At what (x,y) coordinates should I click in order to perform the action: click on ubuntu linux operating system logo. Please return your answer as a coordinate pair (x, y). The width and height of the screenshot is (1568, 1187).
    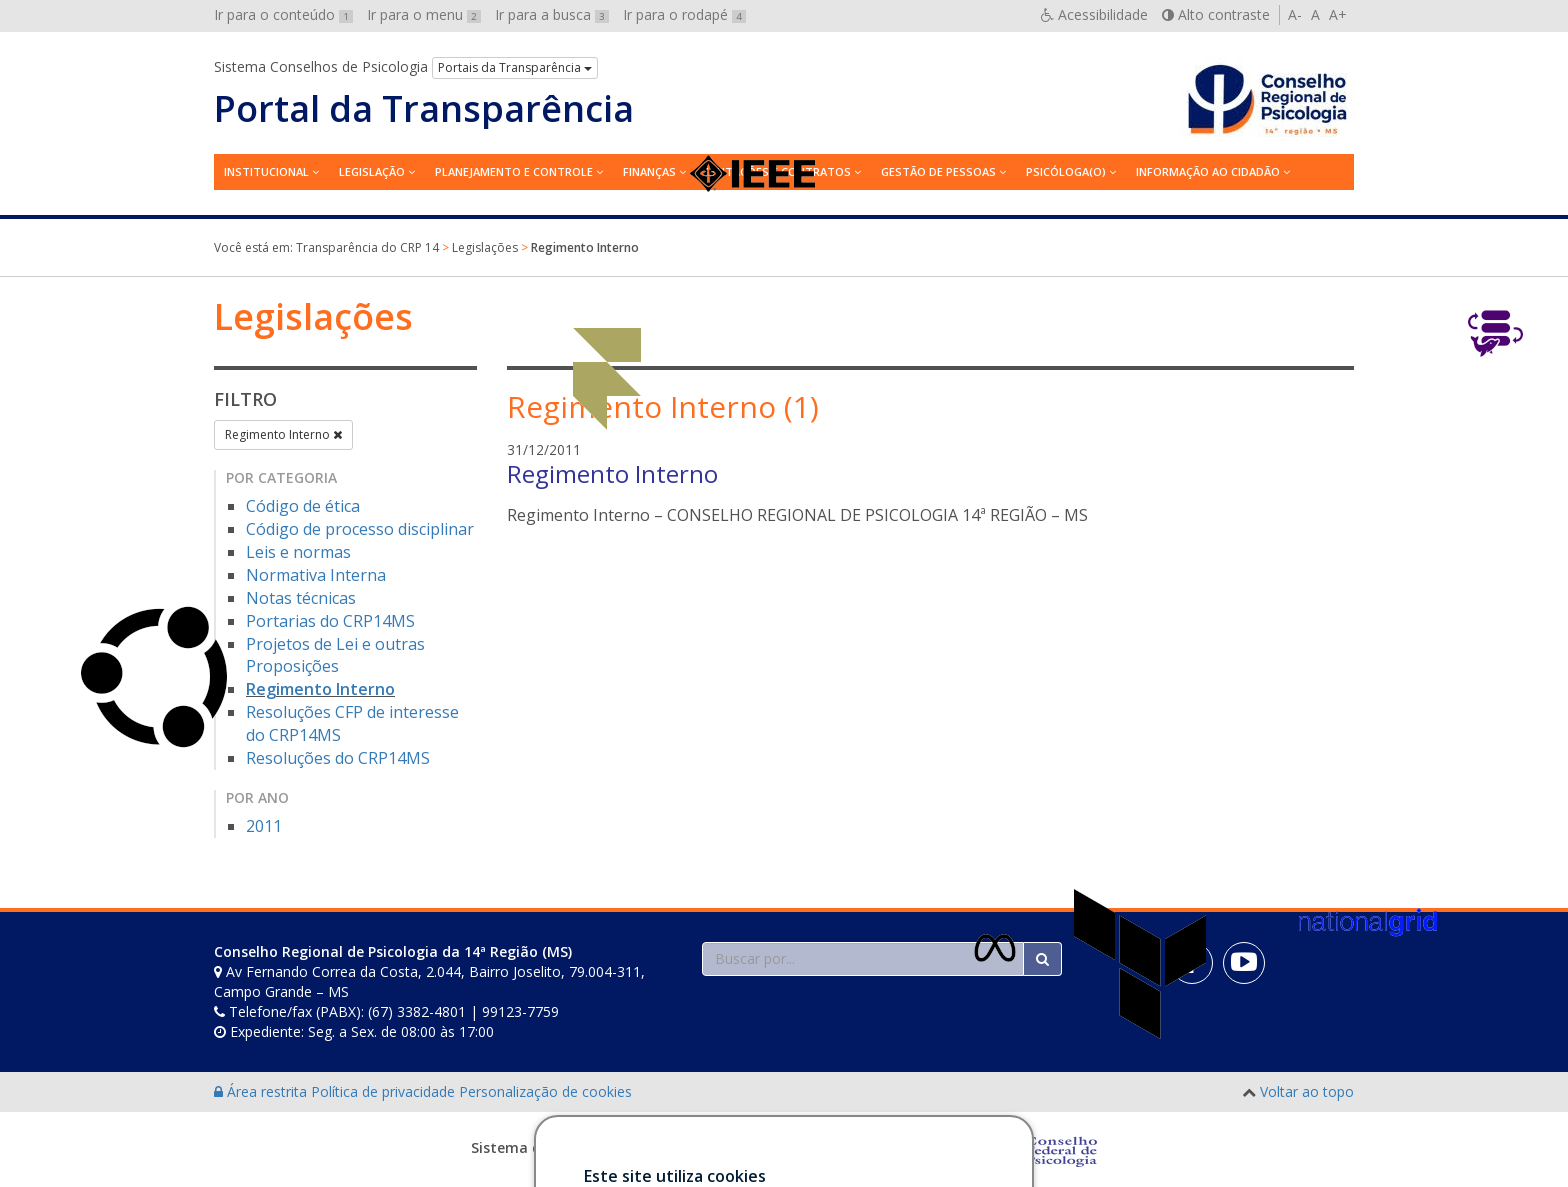
    Looking at the image, I should click on (154, 677).